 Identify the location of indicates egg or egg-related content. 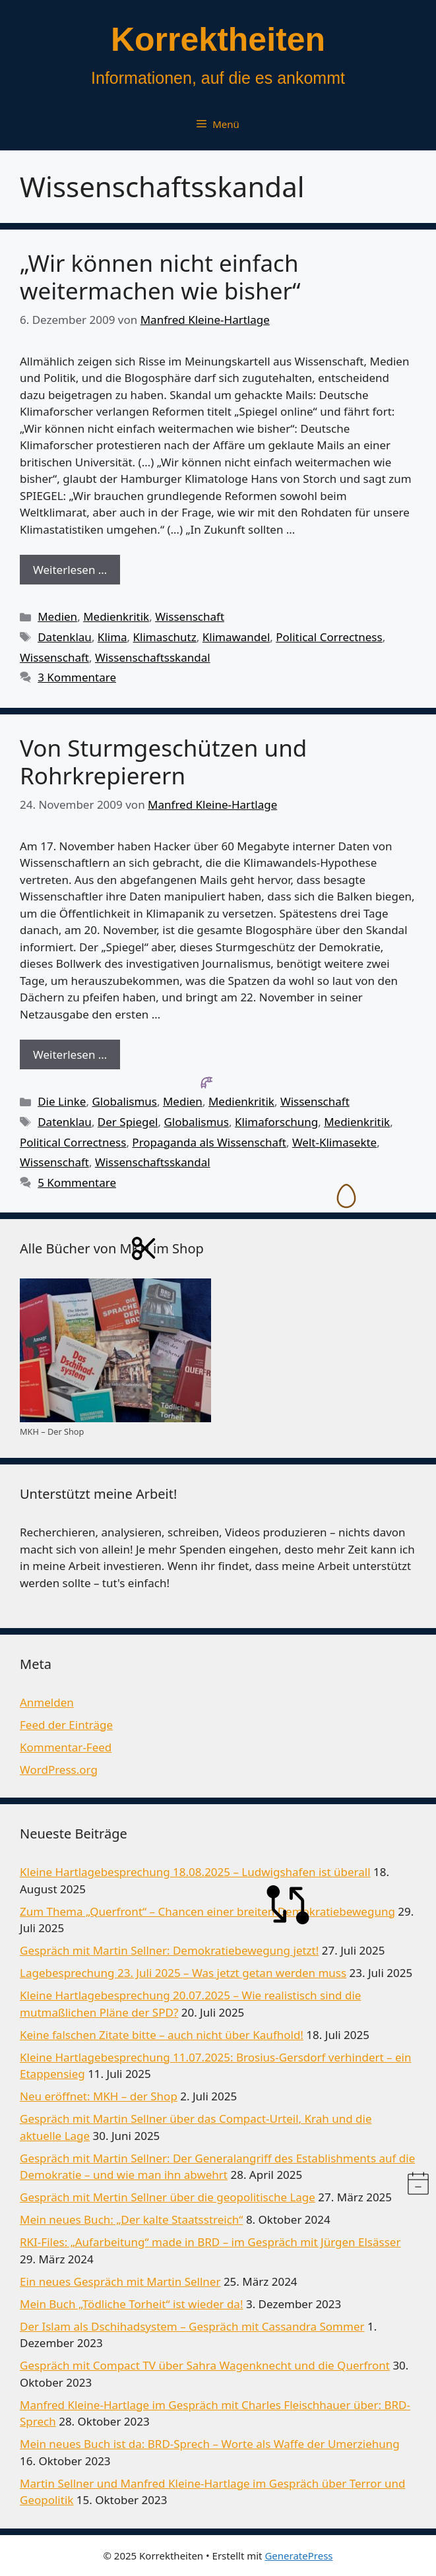
(346, 1196).